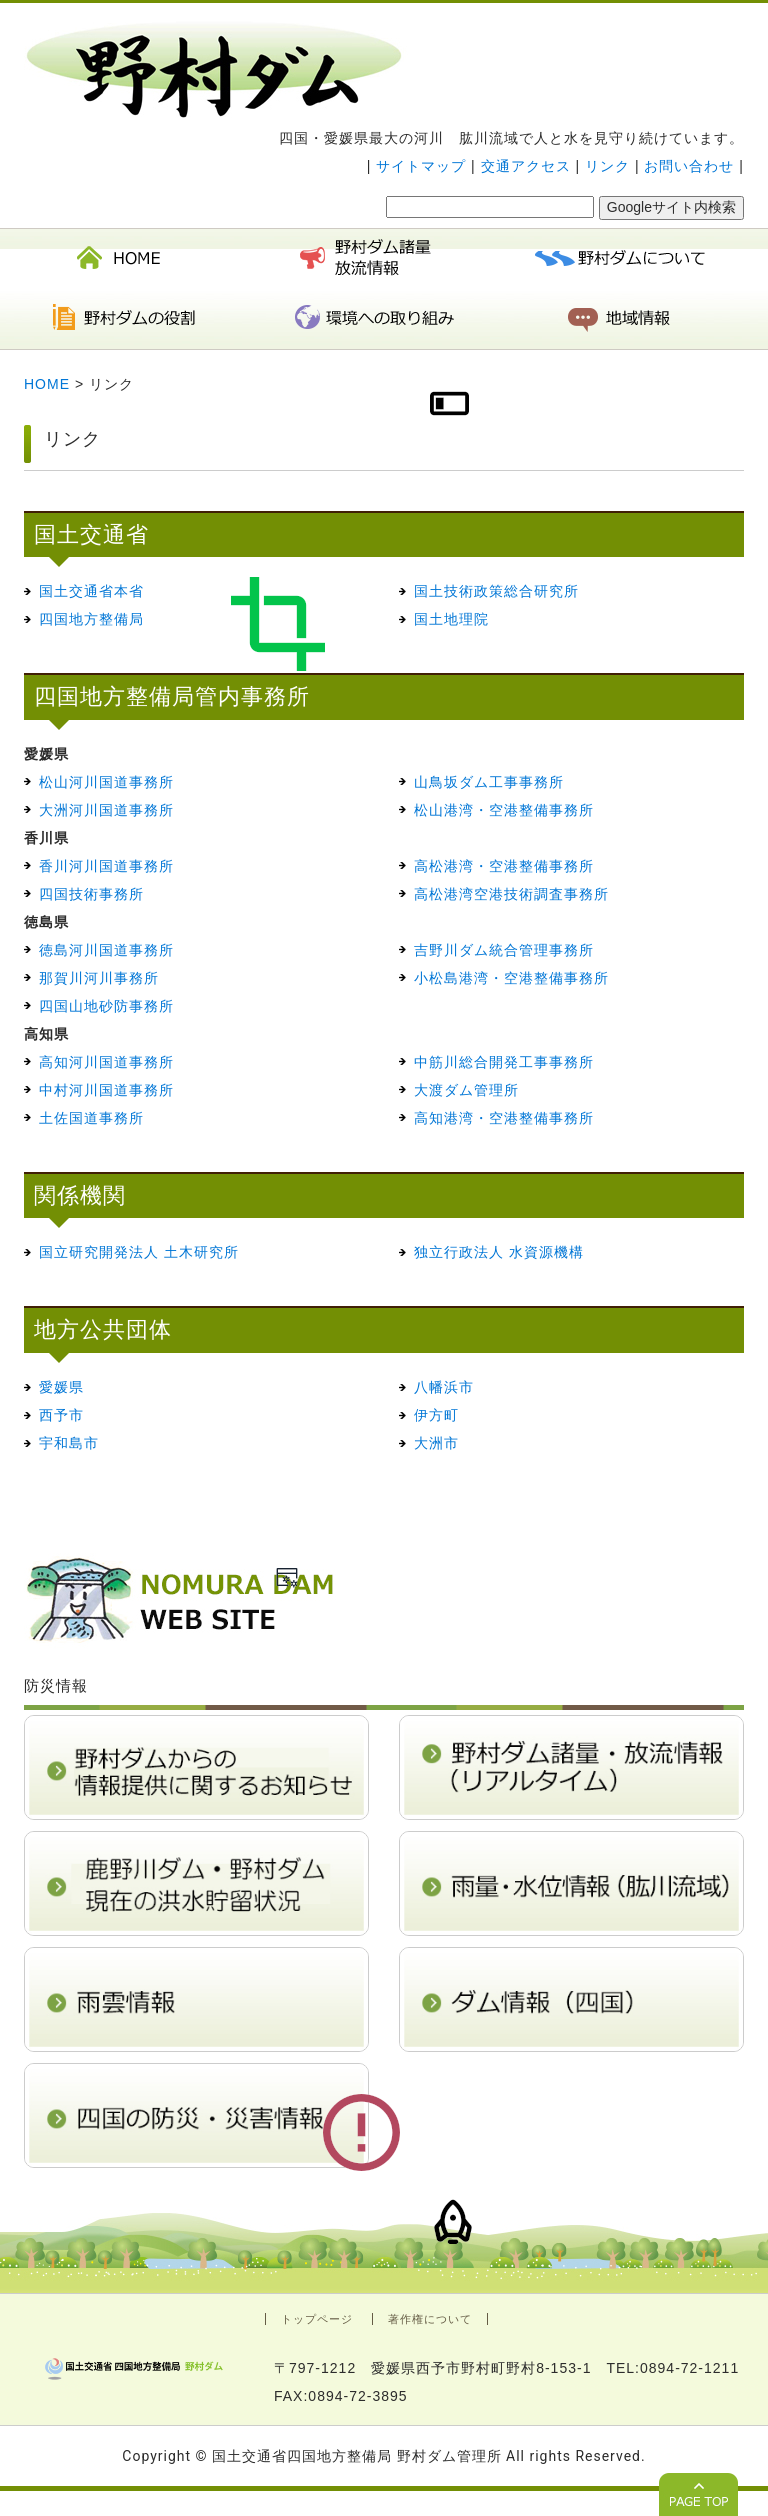 This screenshot has width=768, height=2516. Describe the element at coordinates (453, 2223) in the screenshot. I see `launch or deploy an application` at that location.